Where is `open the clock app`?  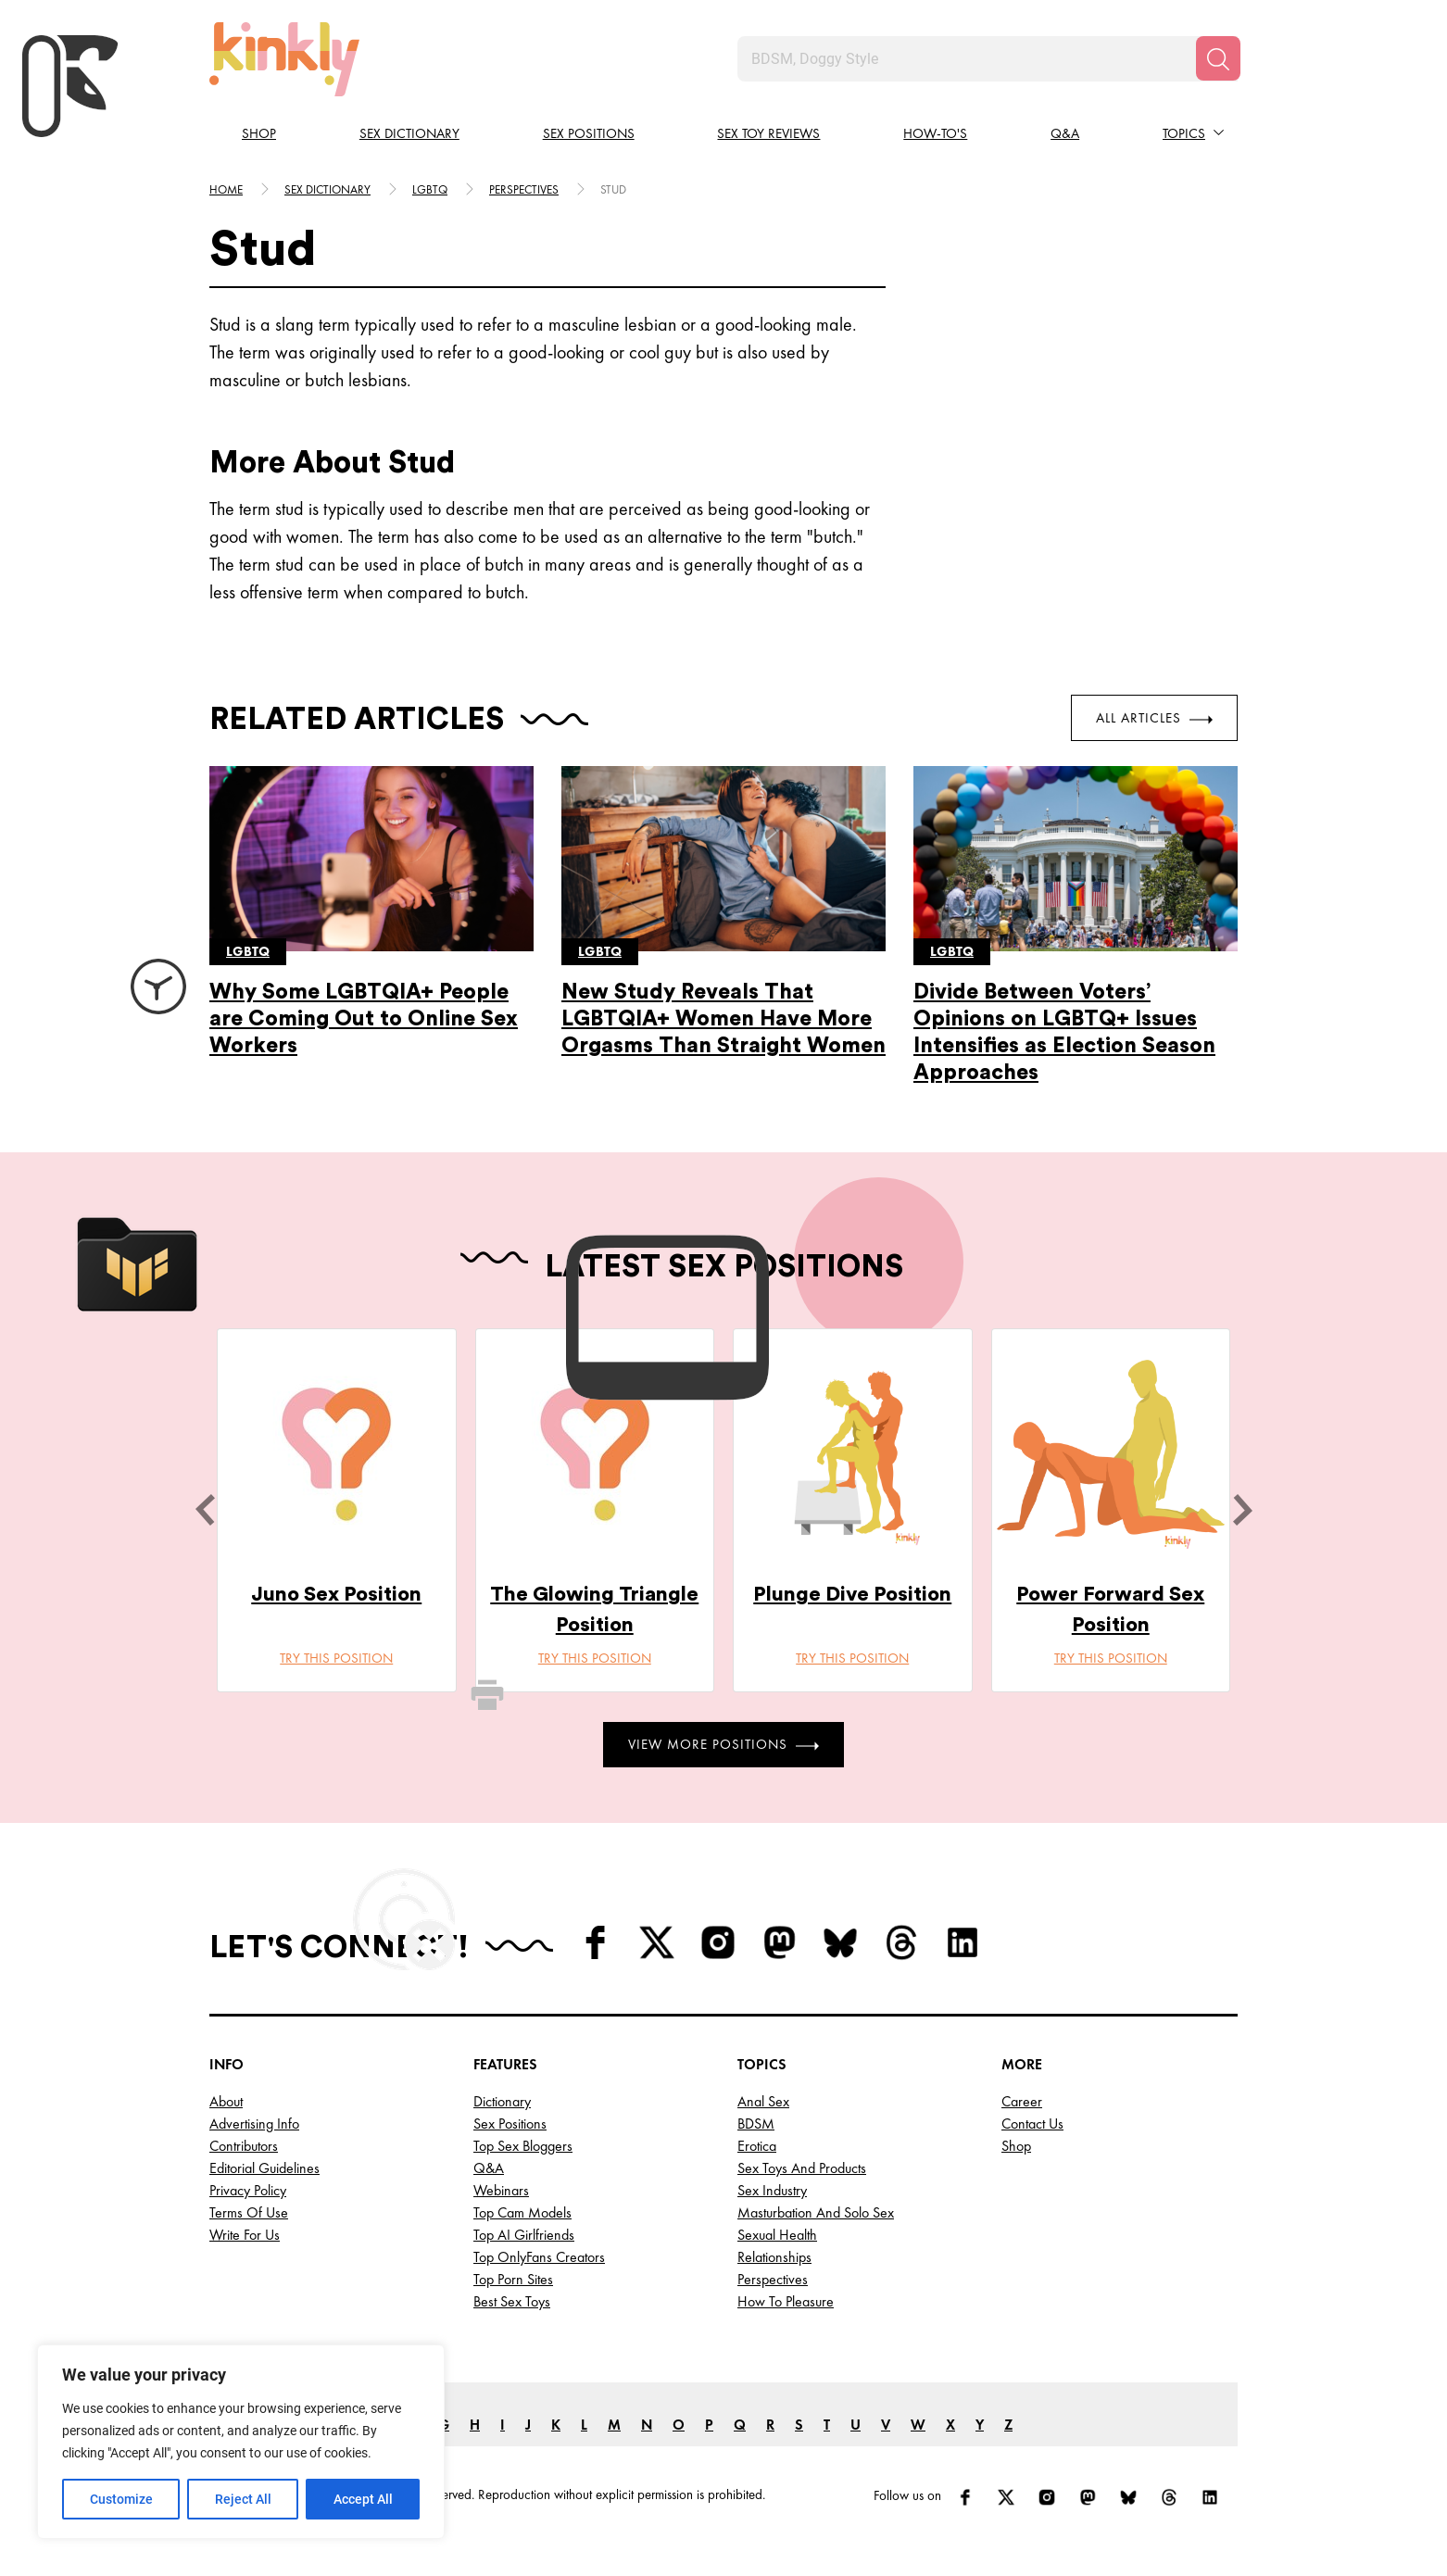
open the clock app is located at coordinates (158, 986).